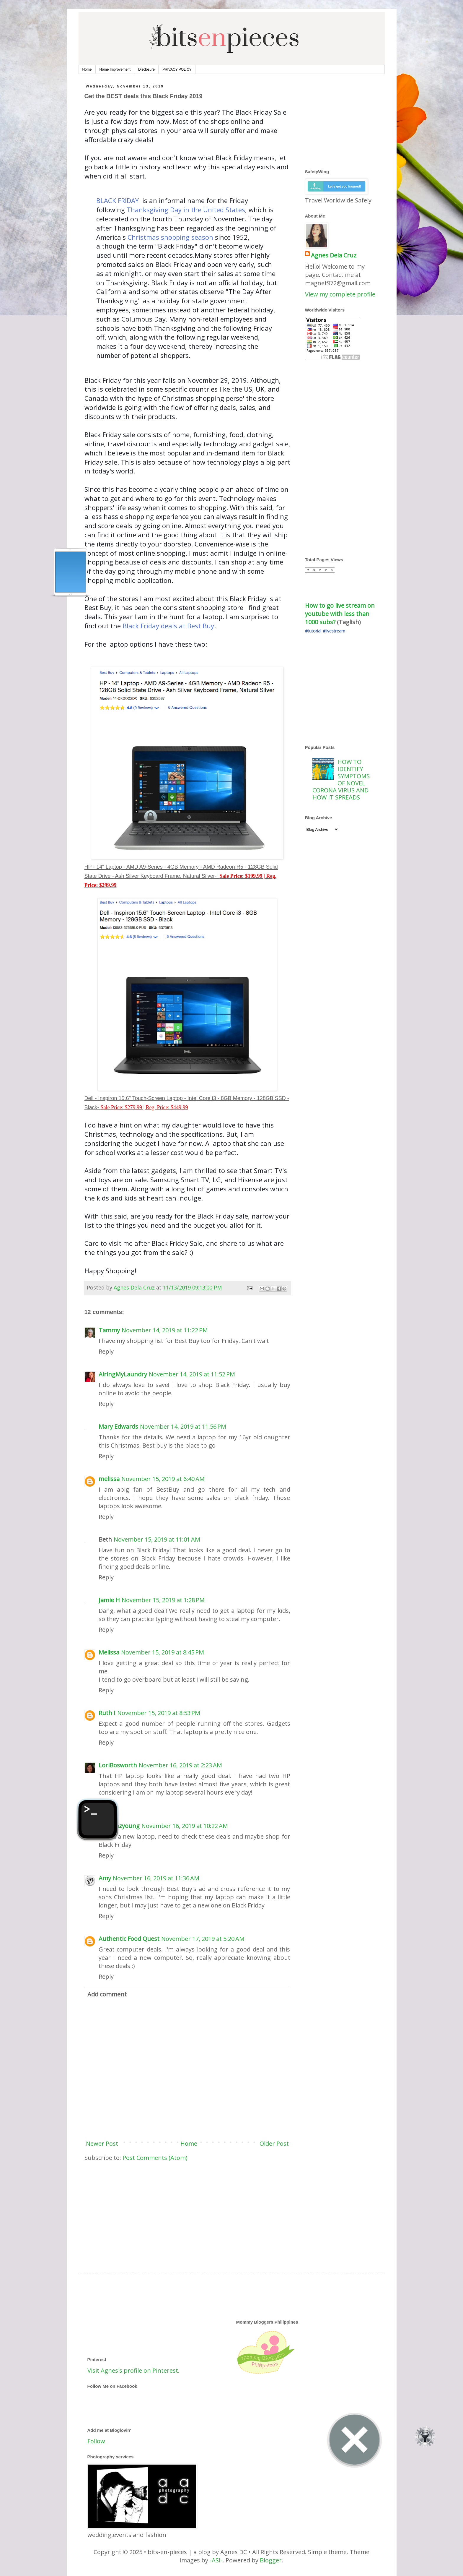 Image resolution: width=463 pixels, height=2576 pixels. What do you see at coordinates (97, 1819) in the screenshot?
I see `open terminal application` at bounding box center [97, 1819].